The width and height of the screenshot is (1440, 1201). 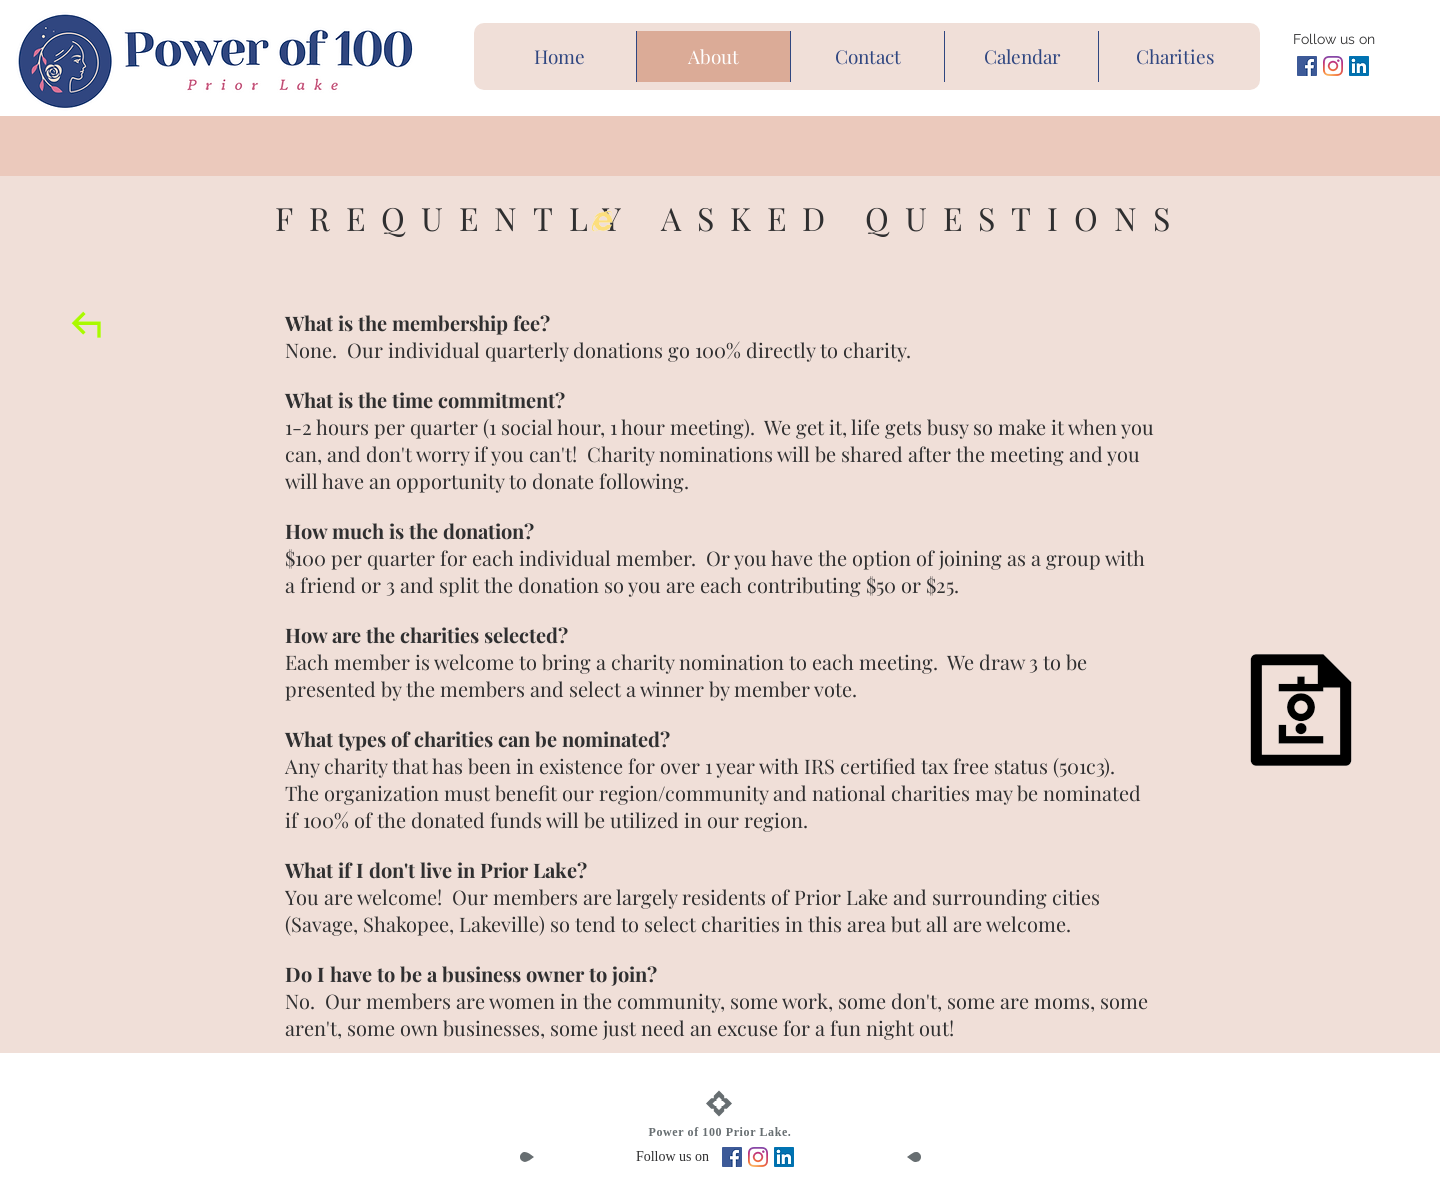 I want to click on reply to a message, so click(x=88, y=325).